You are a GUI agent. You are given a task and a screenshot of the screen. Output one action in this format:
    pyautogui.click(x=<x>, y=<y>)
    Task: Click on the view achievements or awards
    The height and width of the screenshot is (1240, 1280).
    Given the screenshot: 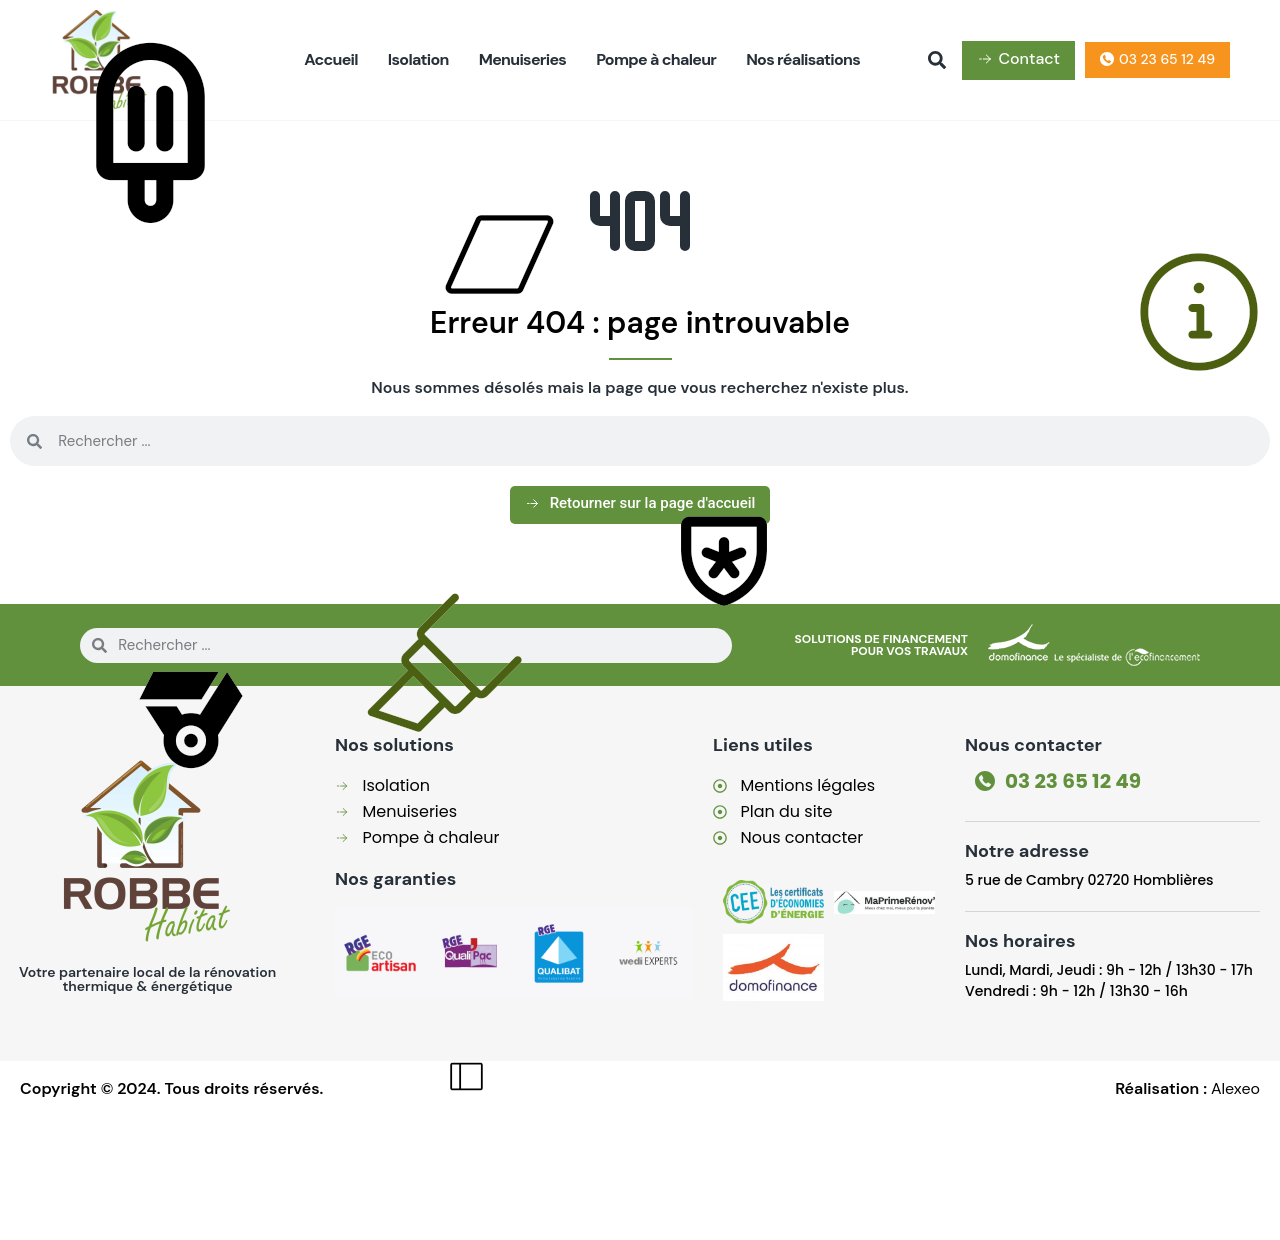 What is the action you would take?
    pyautogui.click(x=191, y=720)
    